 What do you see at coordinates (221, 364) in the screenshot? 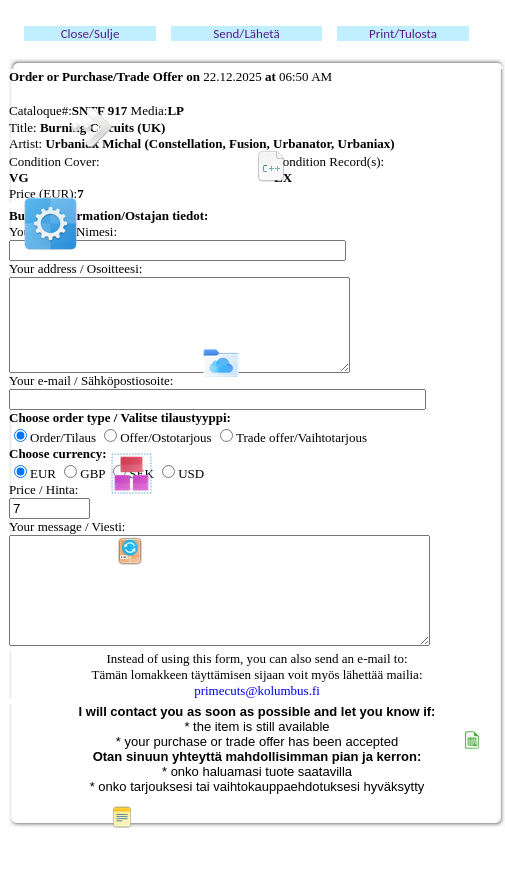
I see `open iCloud Drive folder` at bounding box center [221, 364].